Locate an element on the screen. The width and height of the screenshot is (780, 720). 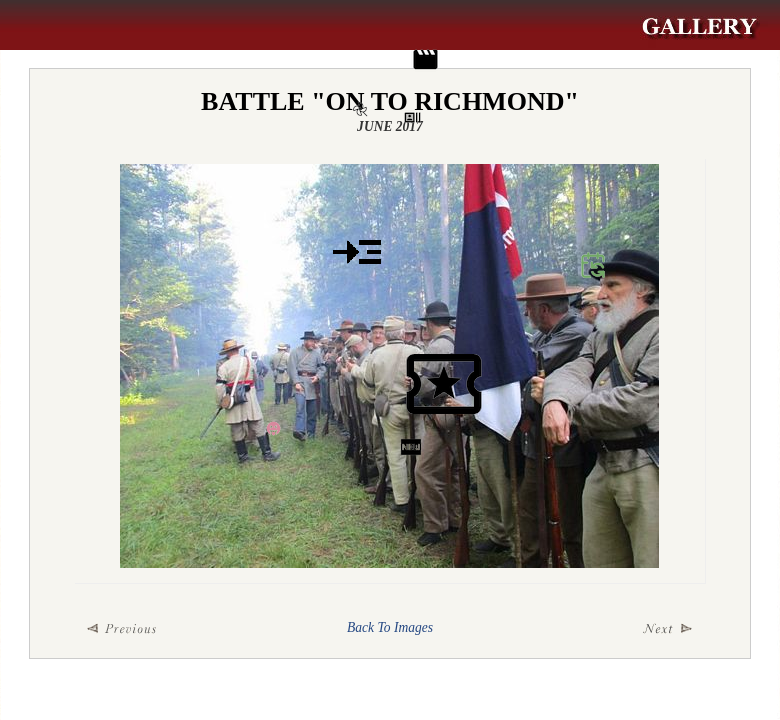
view recently contacted people is located at coordinates (412, 117).